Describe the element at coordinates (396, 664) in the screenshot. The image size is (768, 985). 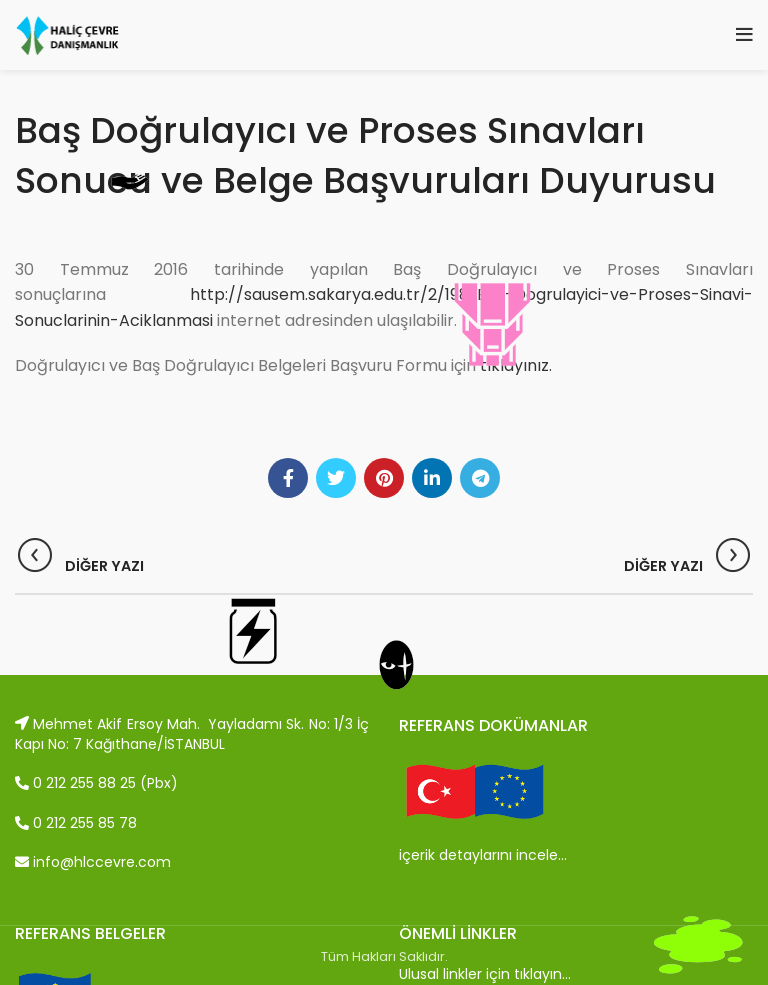
I see `select a cyclops or one-eyed character` at that location.